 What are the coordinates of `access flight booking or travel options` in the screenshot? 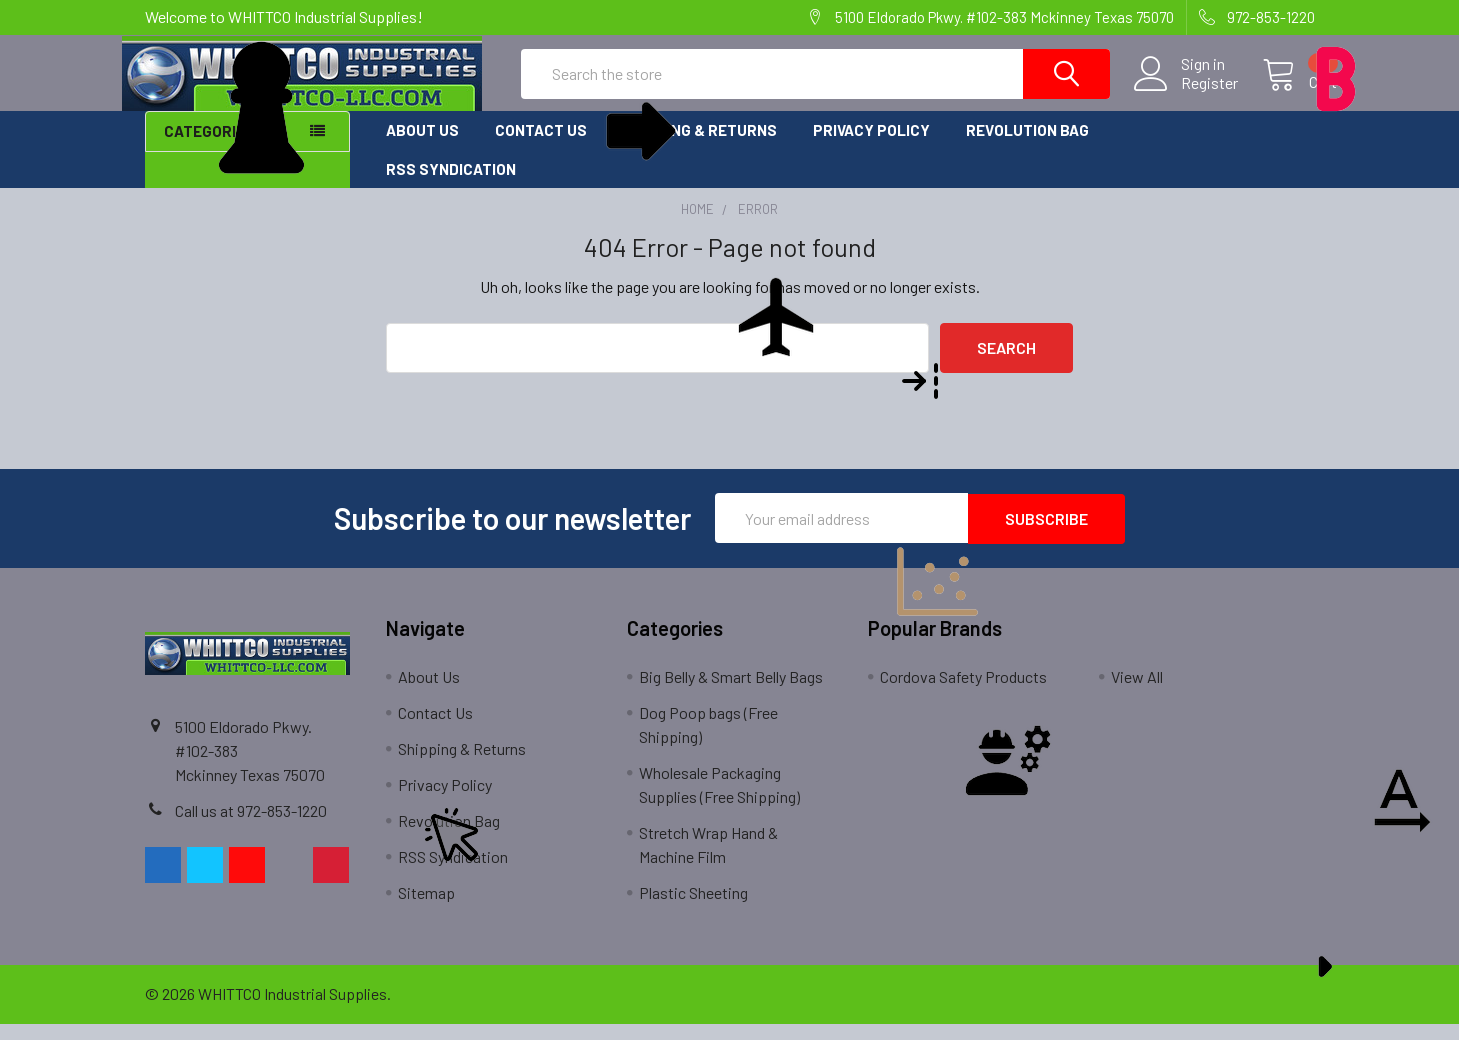 It's located at (778, 317).